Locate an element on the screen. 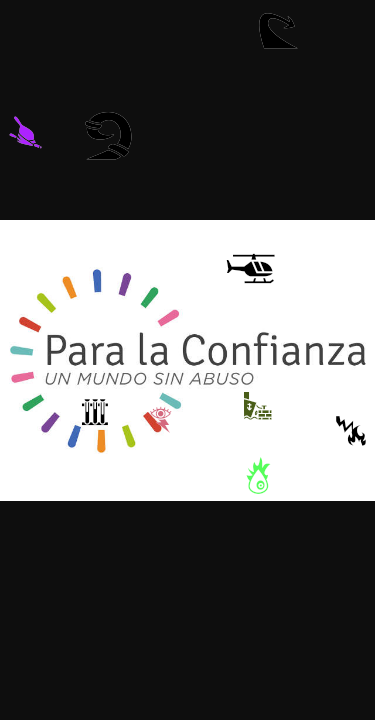 This screenshot has height=720, width=375. access helicopter or aerial transport options is located at coordinates (250, 268).